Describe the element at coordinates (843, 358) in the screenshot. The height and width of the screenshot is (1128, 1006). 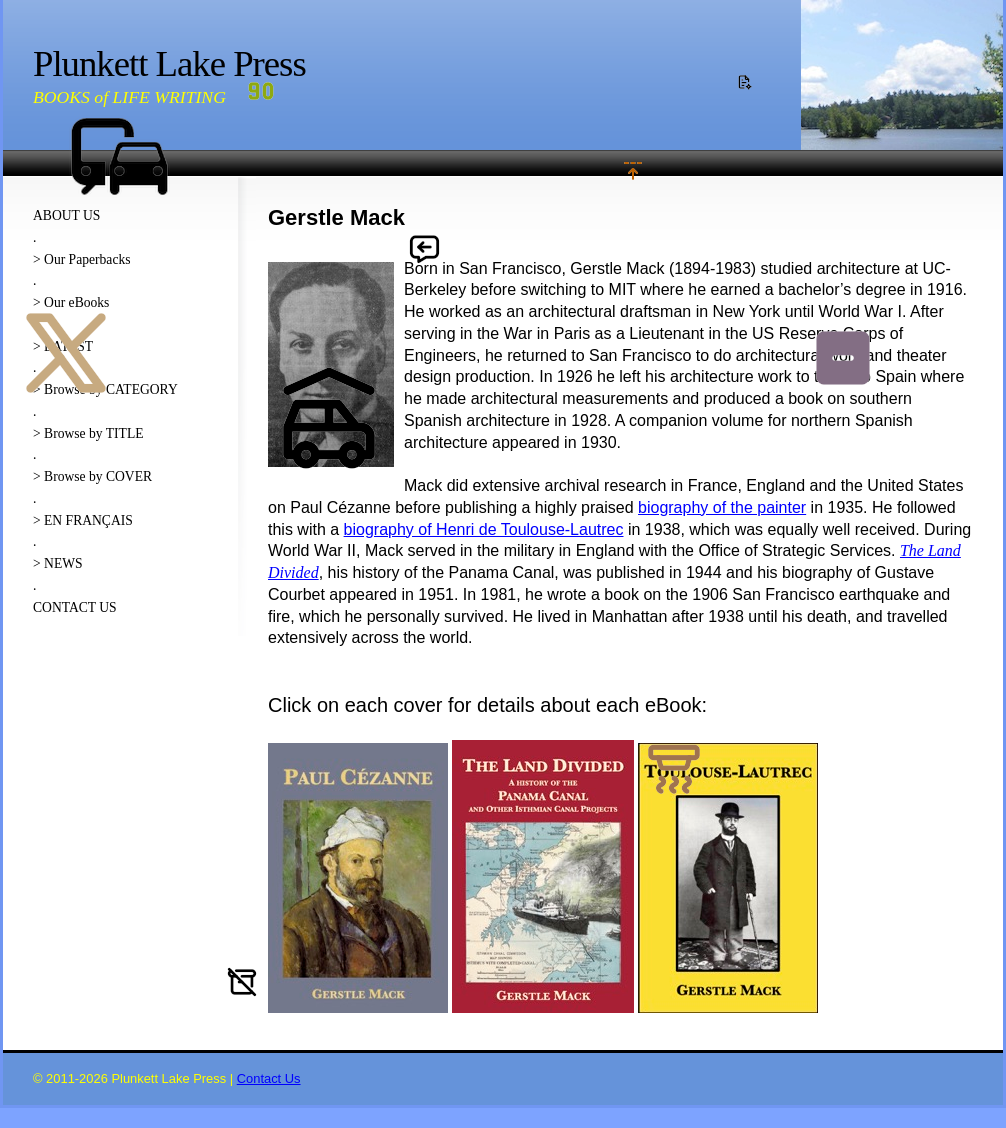
I see `remove an item from a list` at that location.